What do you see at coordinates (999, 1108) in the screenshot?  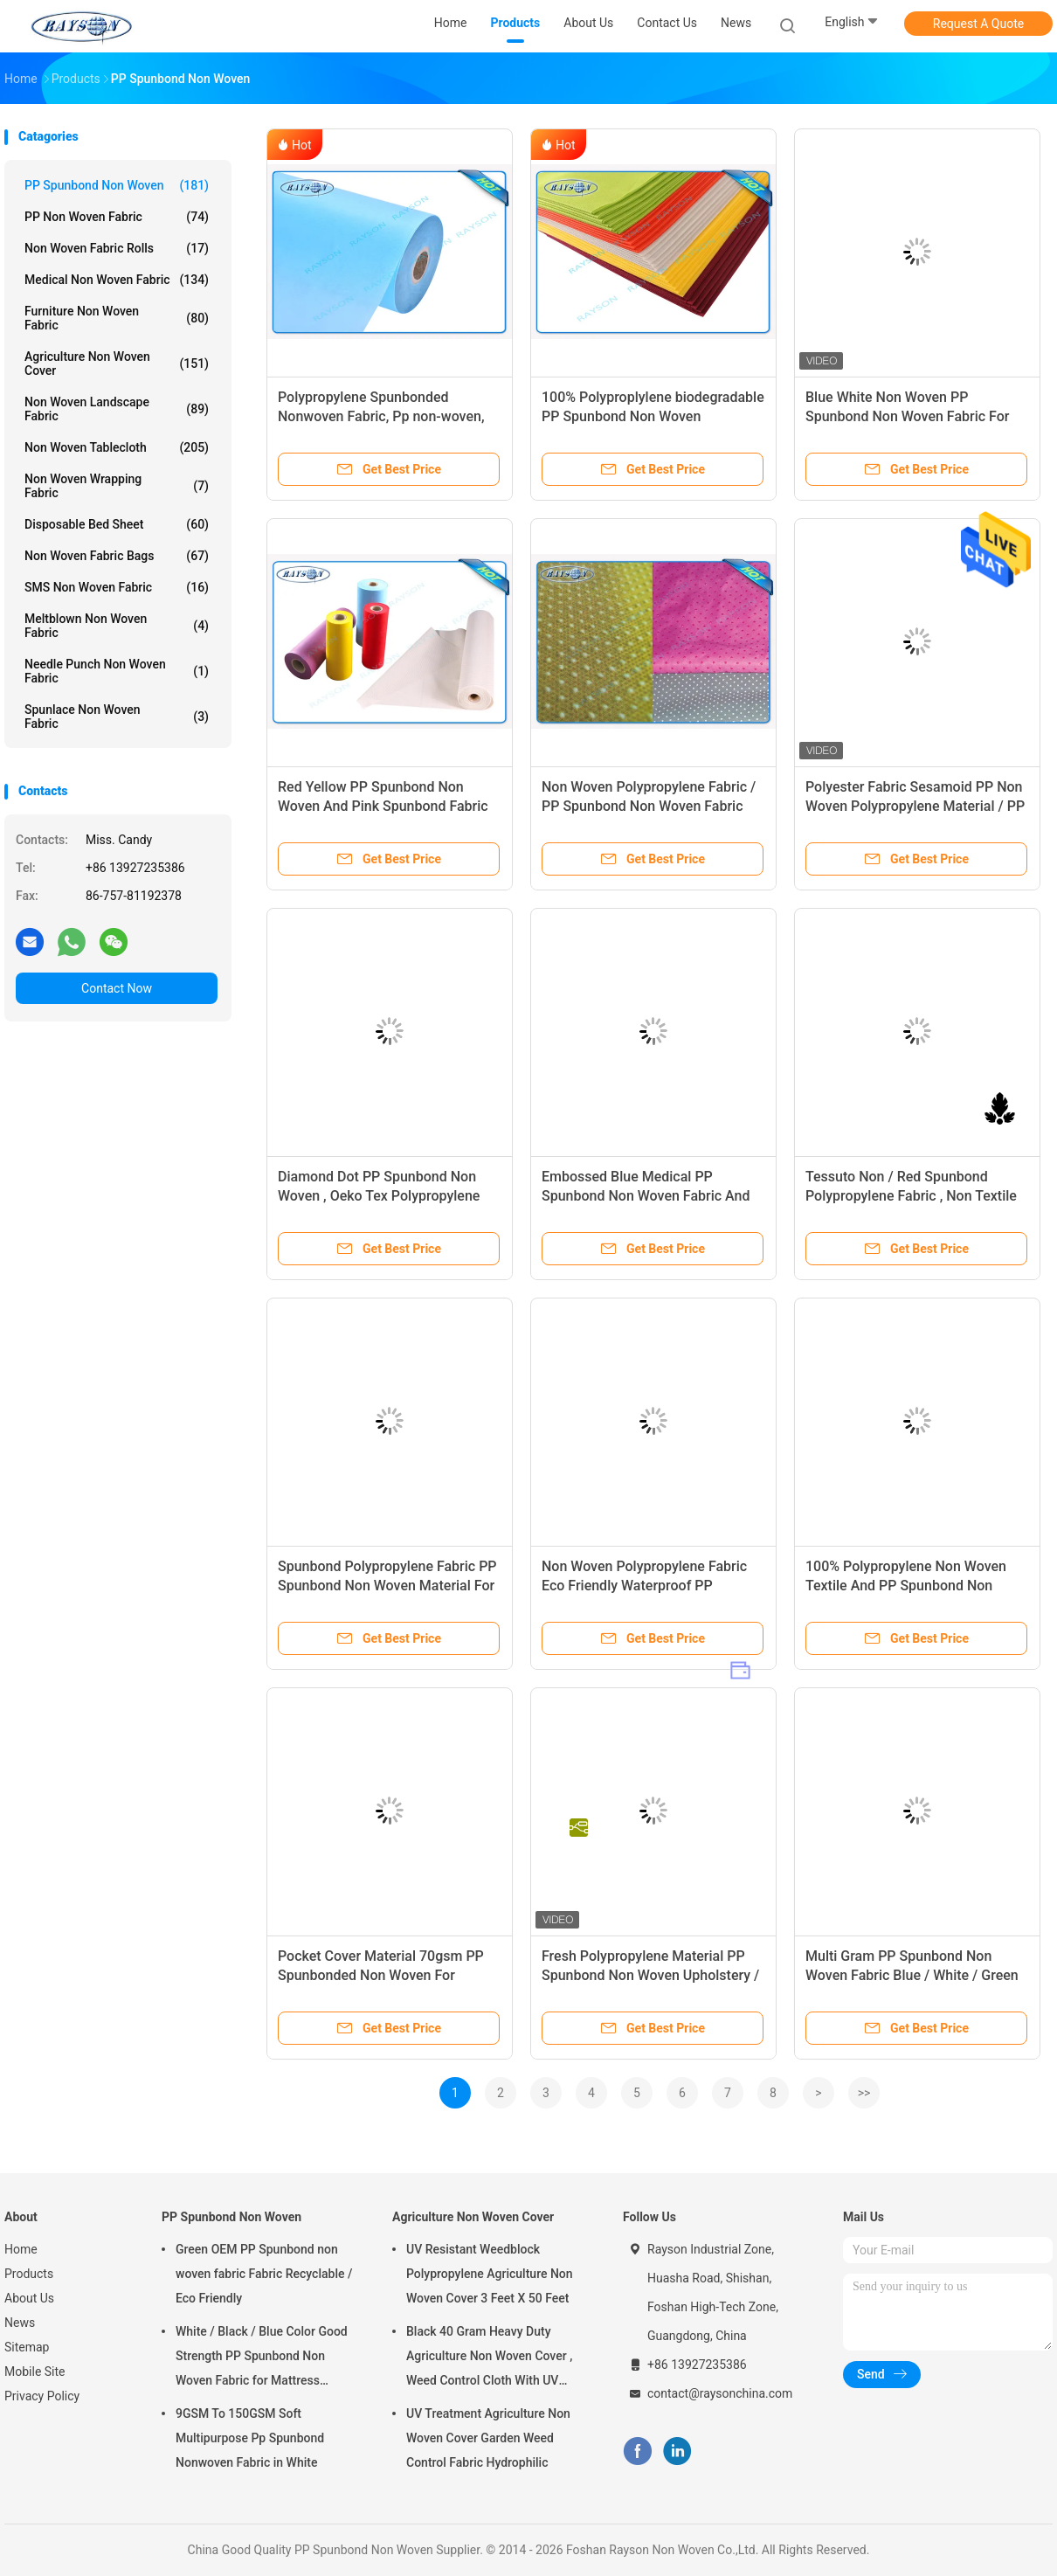 I see `parse.ly logo` at bounding box center [999, 1108].